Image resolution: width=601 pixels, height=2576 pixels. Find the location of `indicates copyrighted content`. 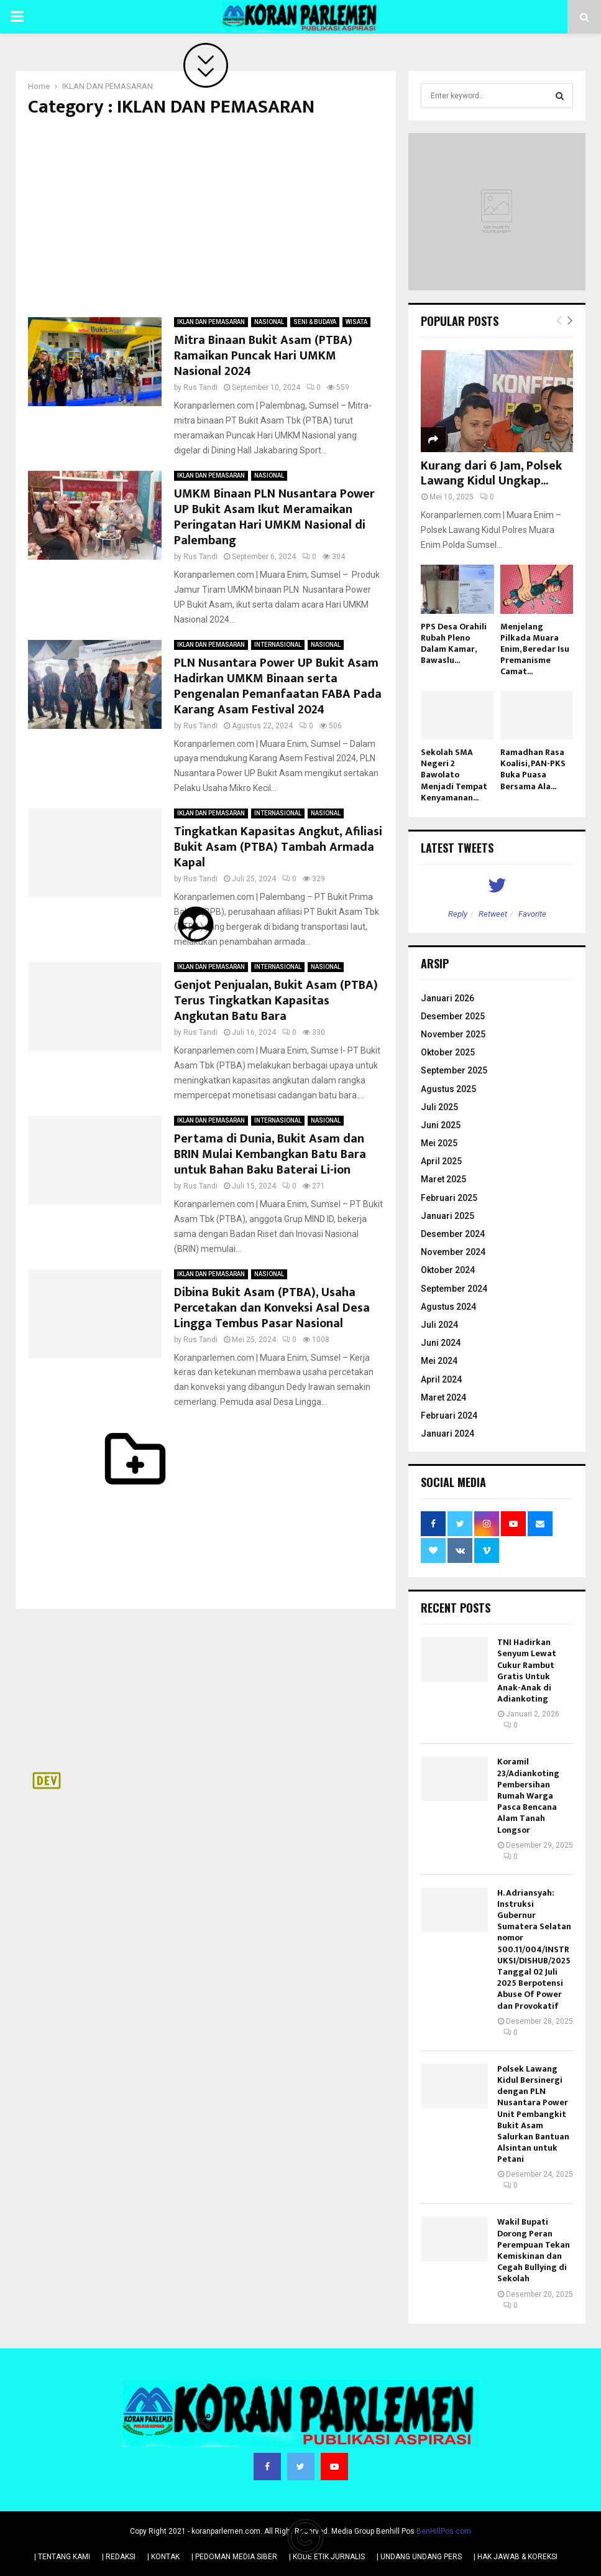

indicates copyrighted content is located at coordinates (305, 2537).